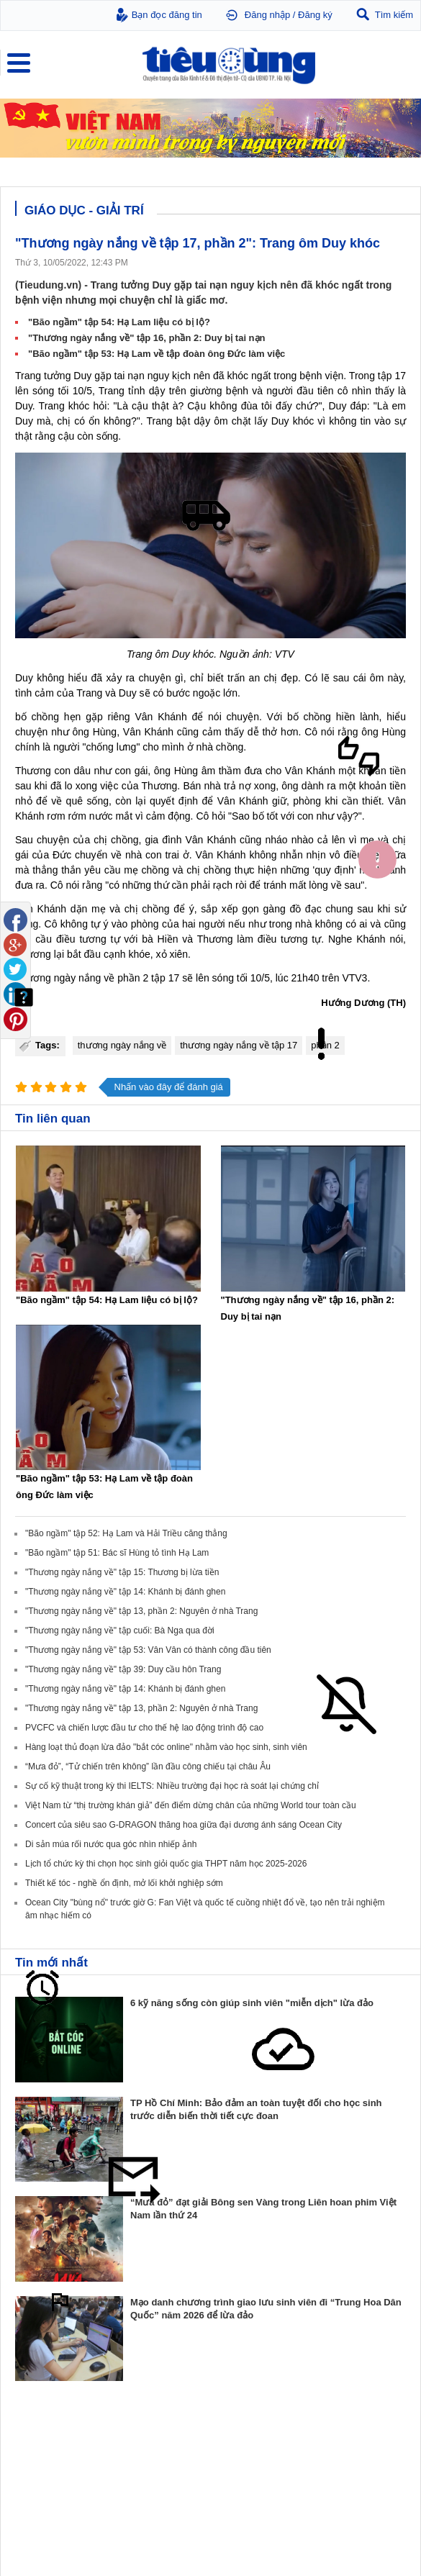  What do you see at coordinates (283, 2049) in the screenshot?
I see `file successfully uploaded to cloud` at bounding box center [283, 2049].